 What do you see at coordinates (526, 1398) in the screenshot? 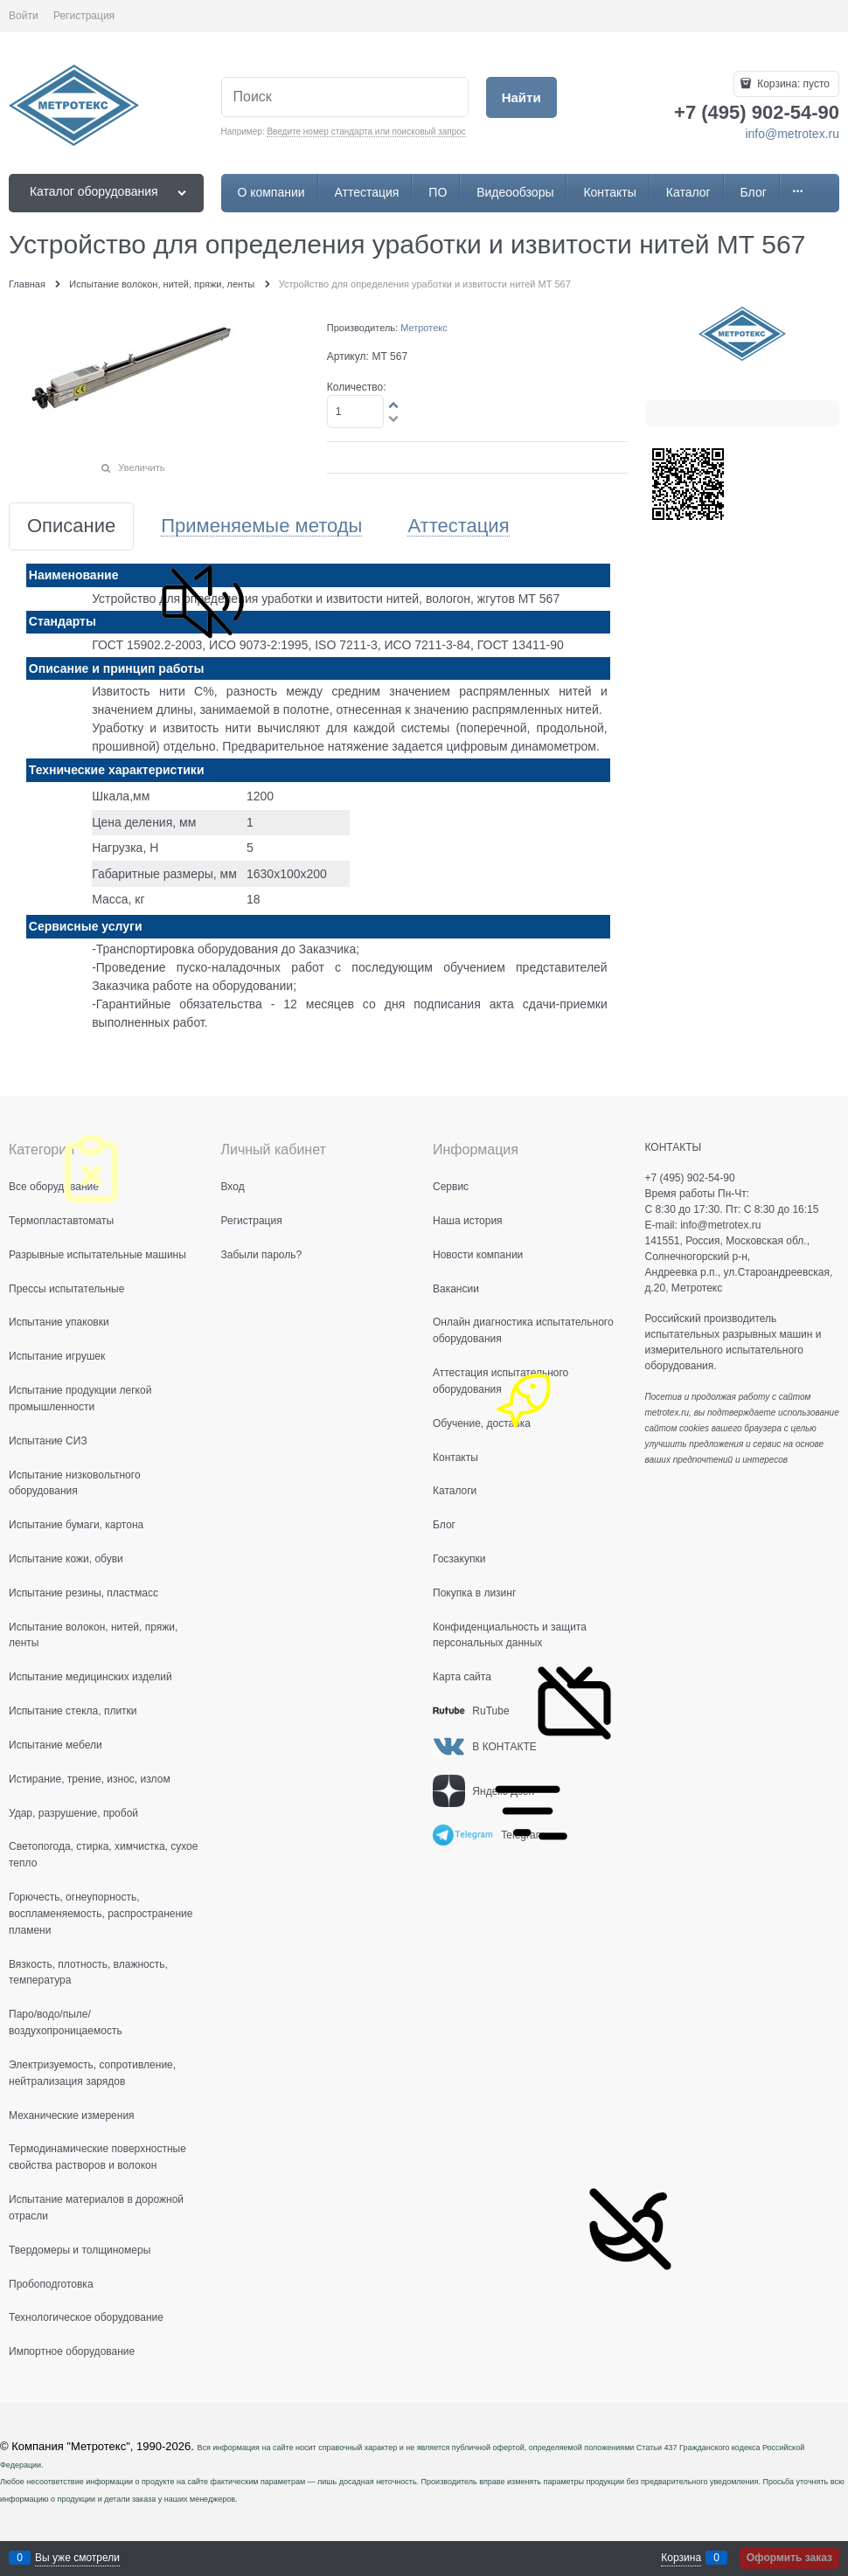
I see `indicates seafood or fish-related content` at bounding box center [526, 1398].